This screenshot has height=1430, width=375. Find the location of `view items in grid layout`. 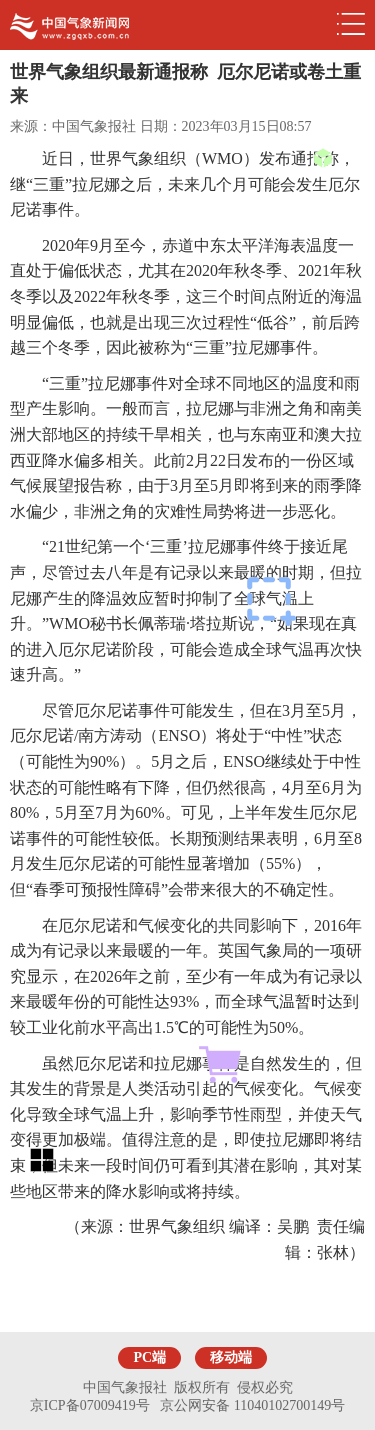

view items in grid layout is located at coordinates (42, 1160).